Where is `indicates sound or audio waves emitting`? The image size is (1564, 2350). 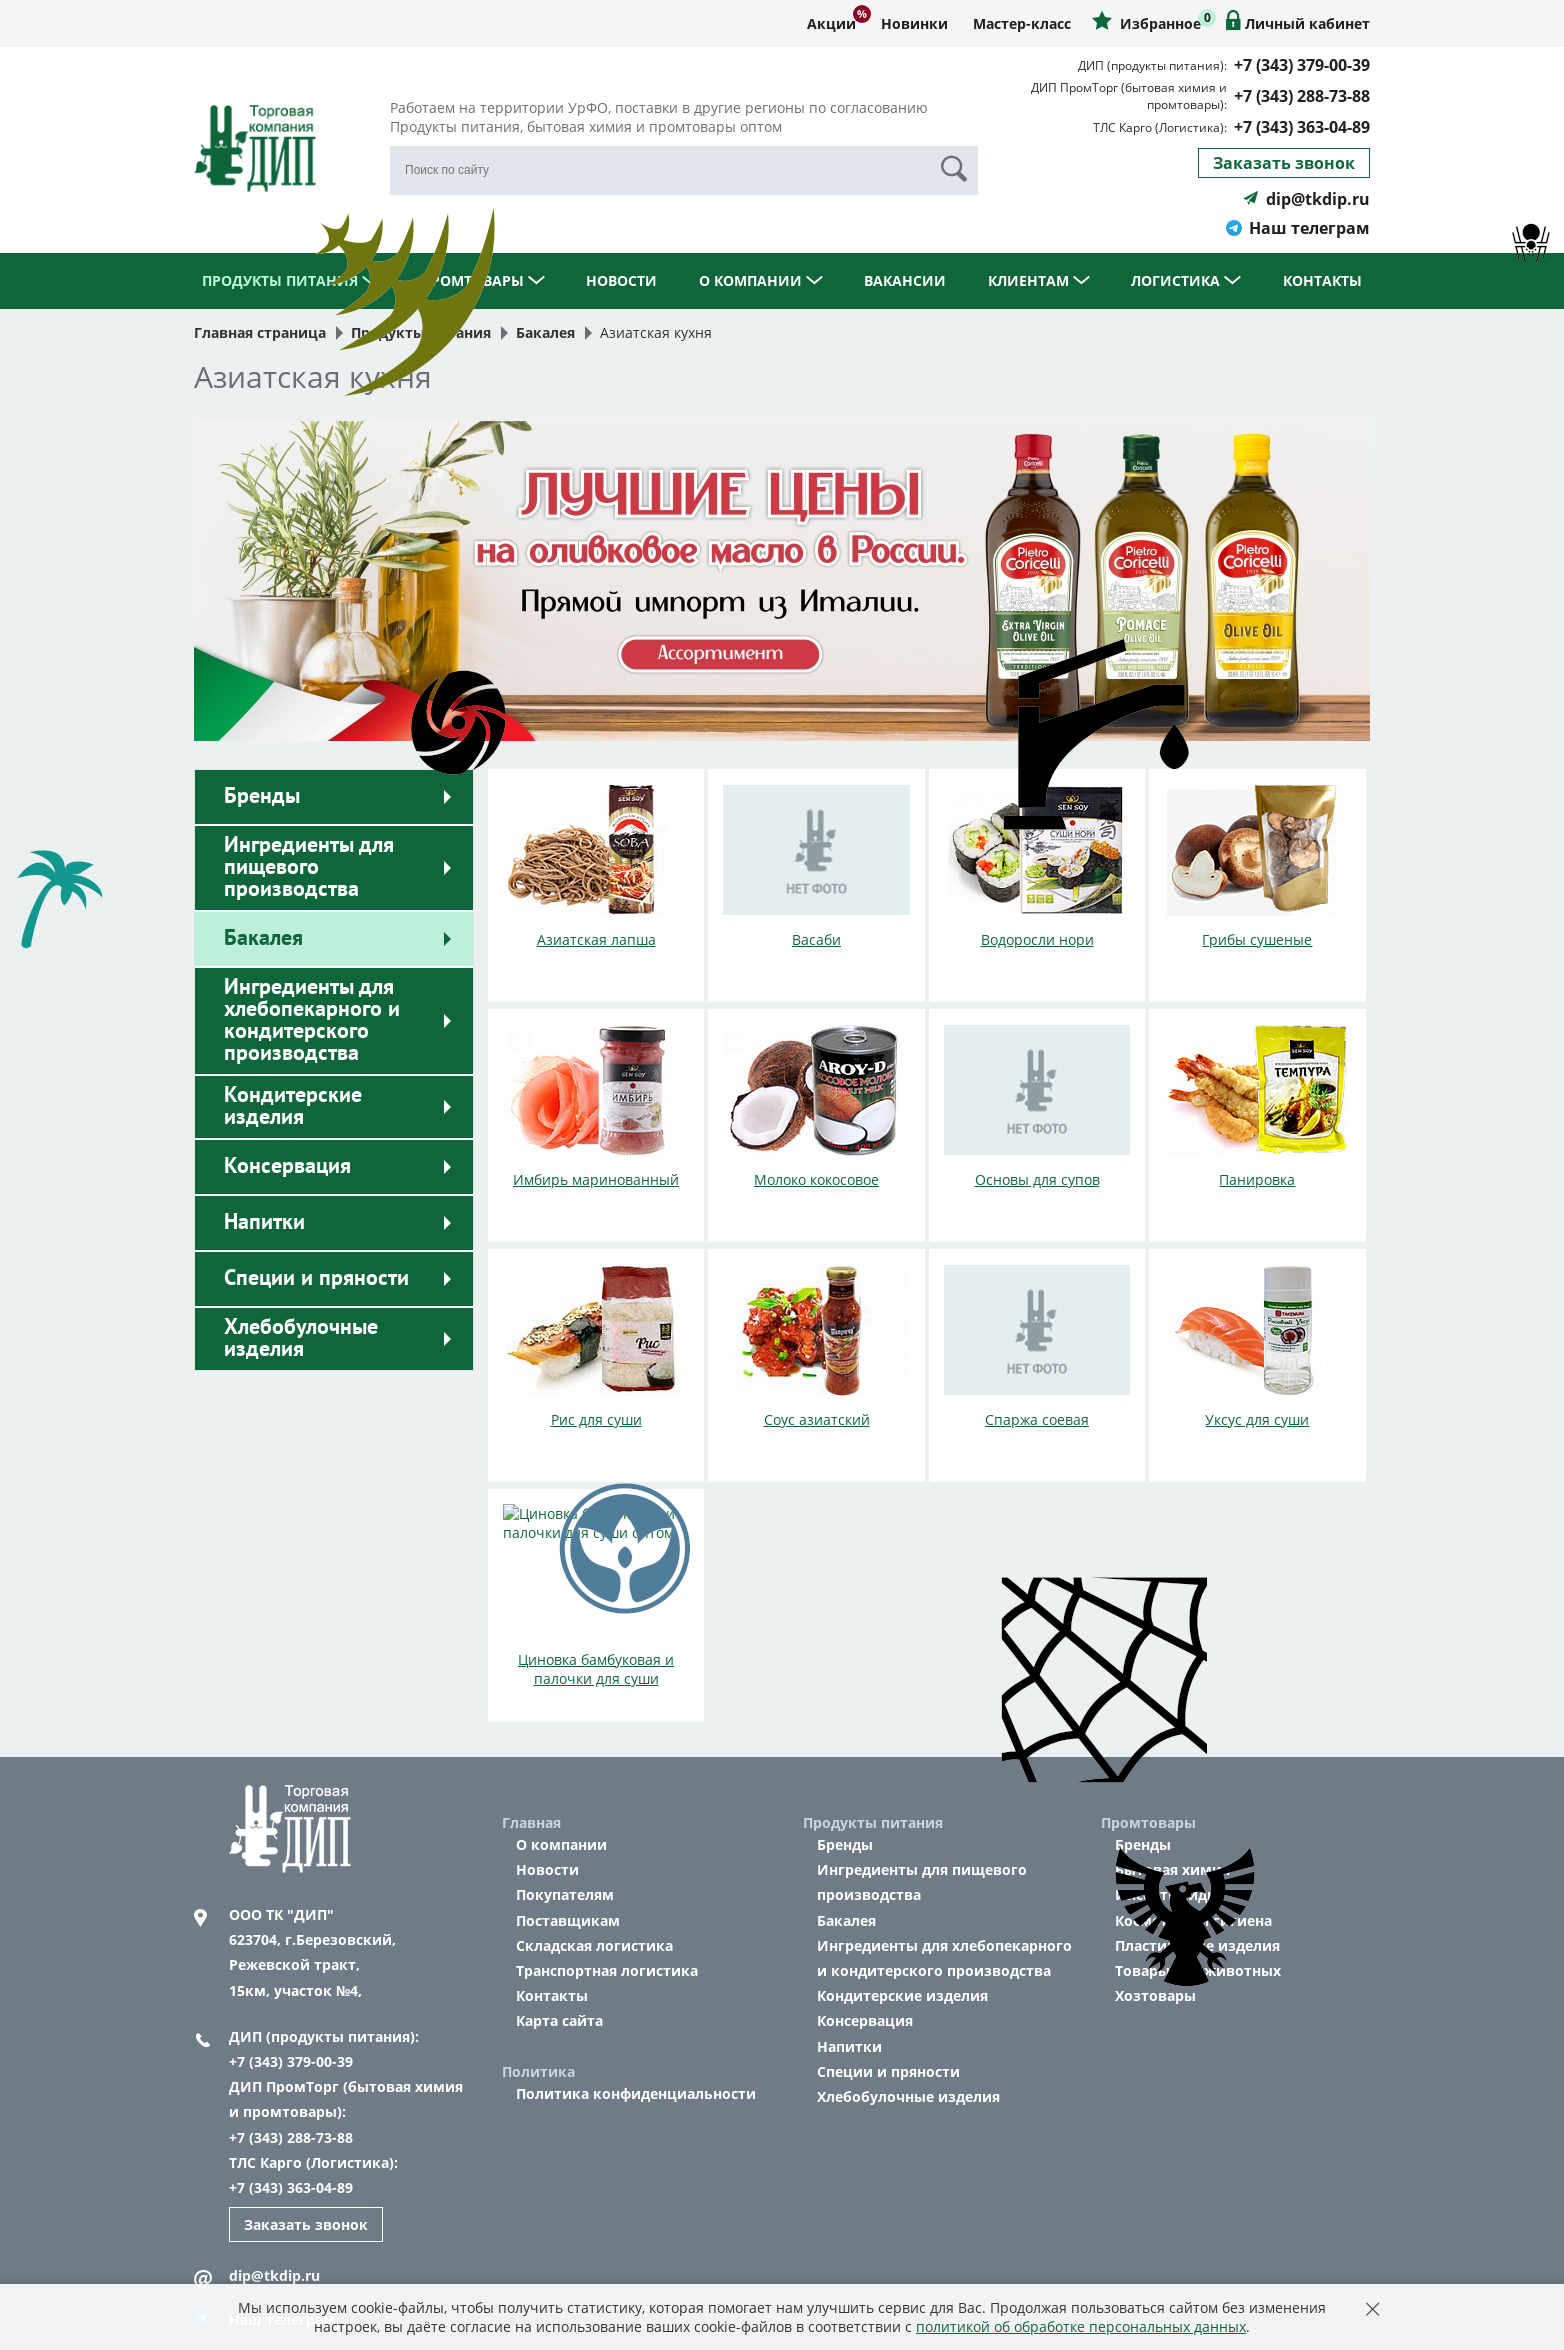
indicates sound or audio waves emitting is located at coordinates (400, 302).